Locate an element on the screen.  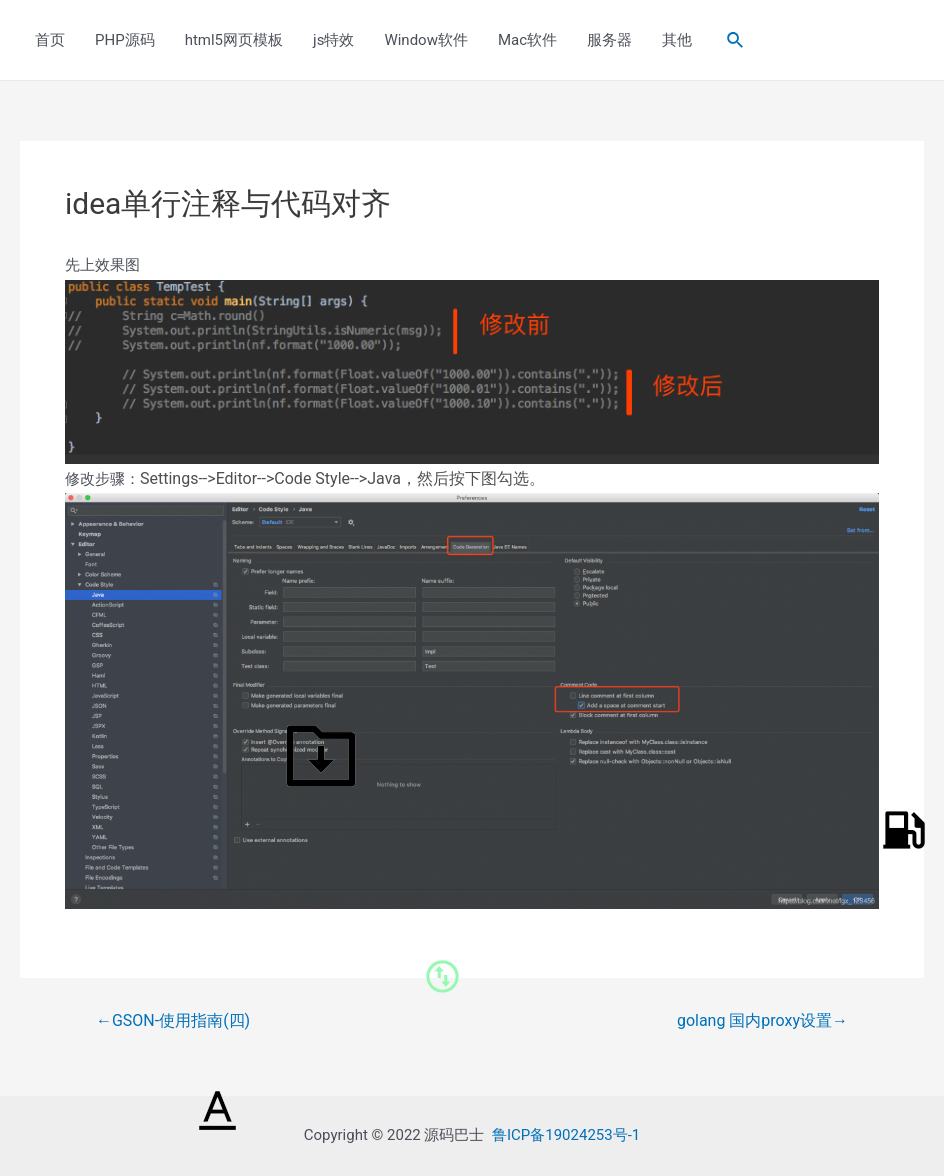
find nearby gas stations is located at coordinates (904, 830).